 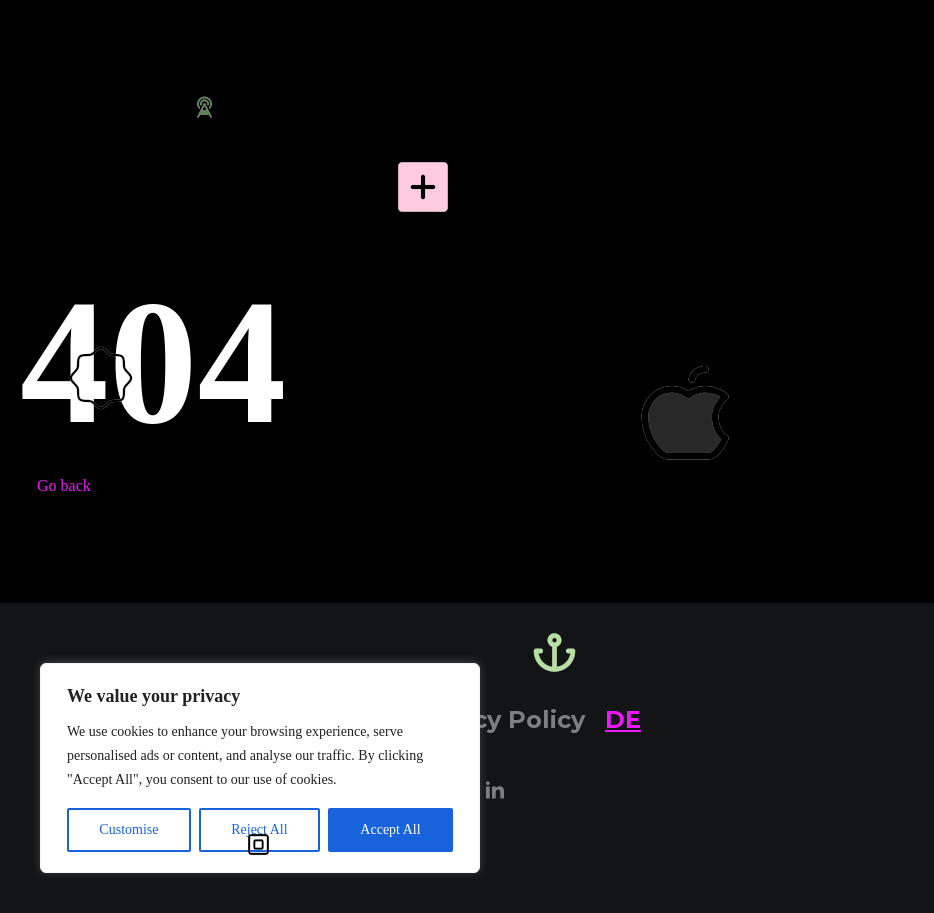 What do you see at coordinates (258, 844) in the screenshot?
I see `nested container or frame element` at bounding box center [258, 844].